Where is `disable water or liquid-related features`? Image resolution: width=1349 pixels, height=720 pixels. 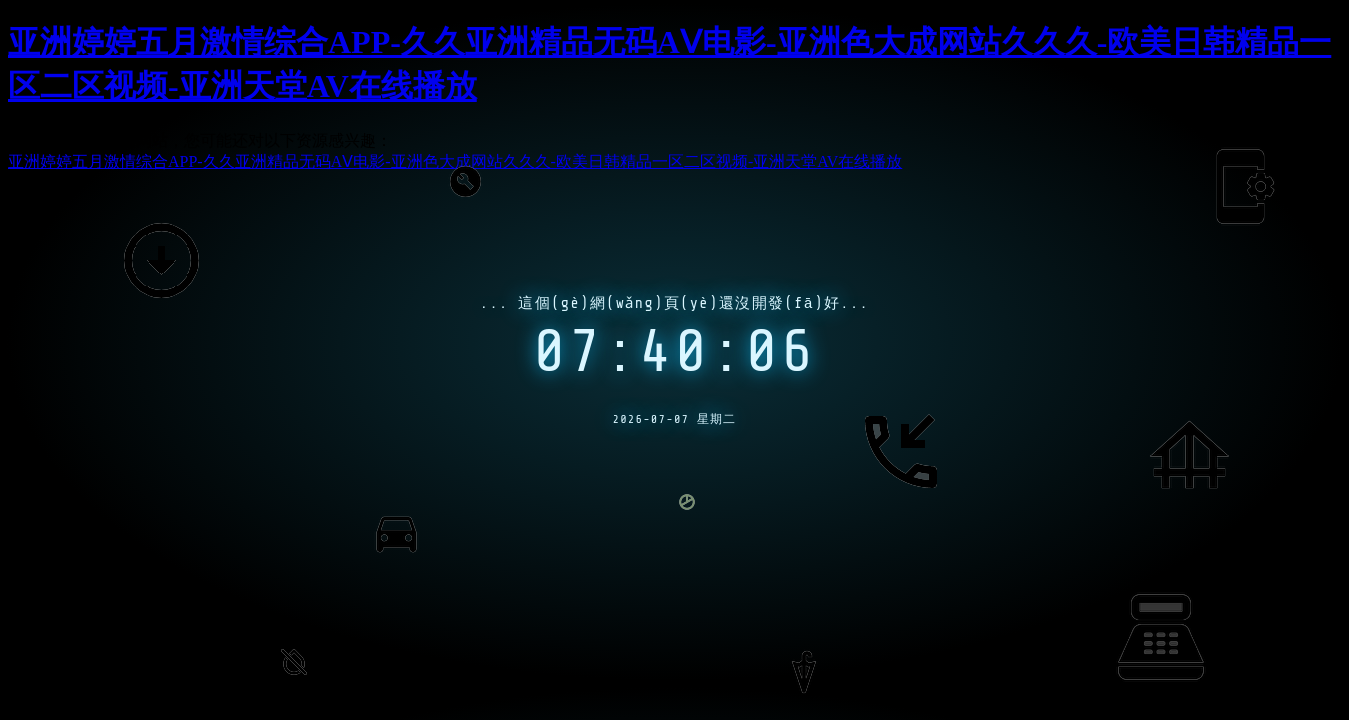 disable water or liquid-related features is located at coordinates (294, 662).